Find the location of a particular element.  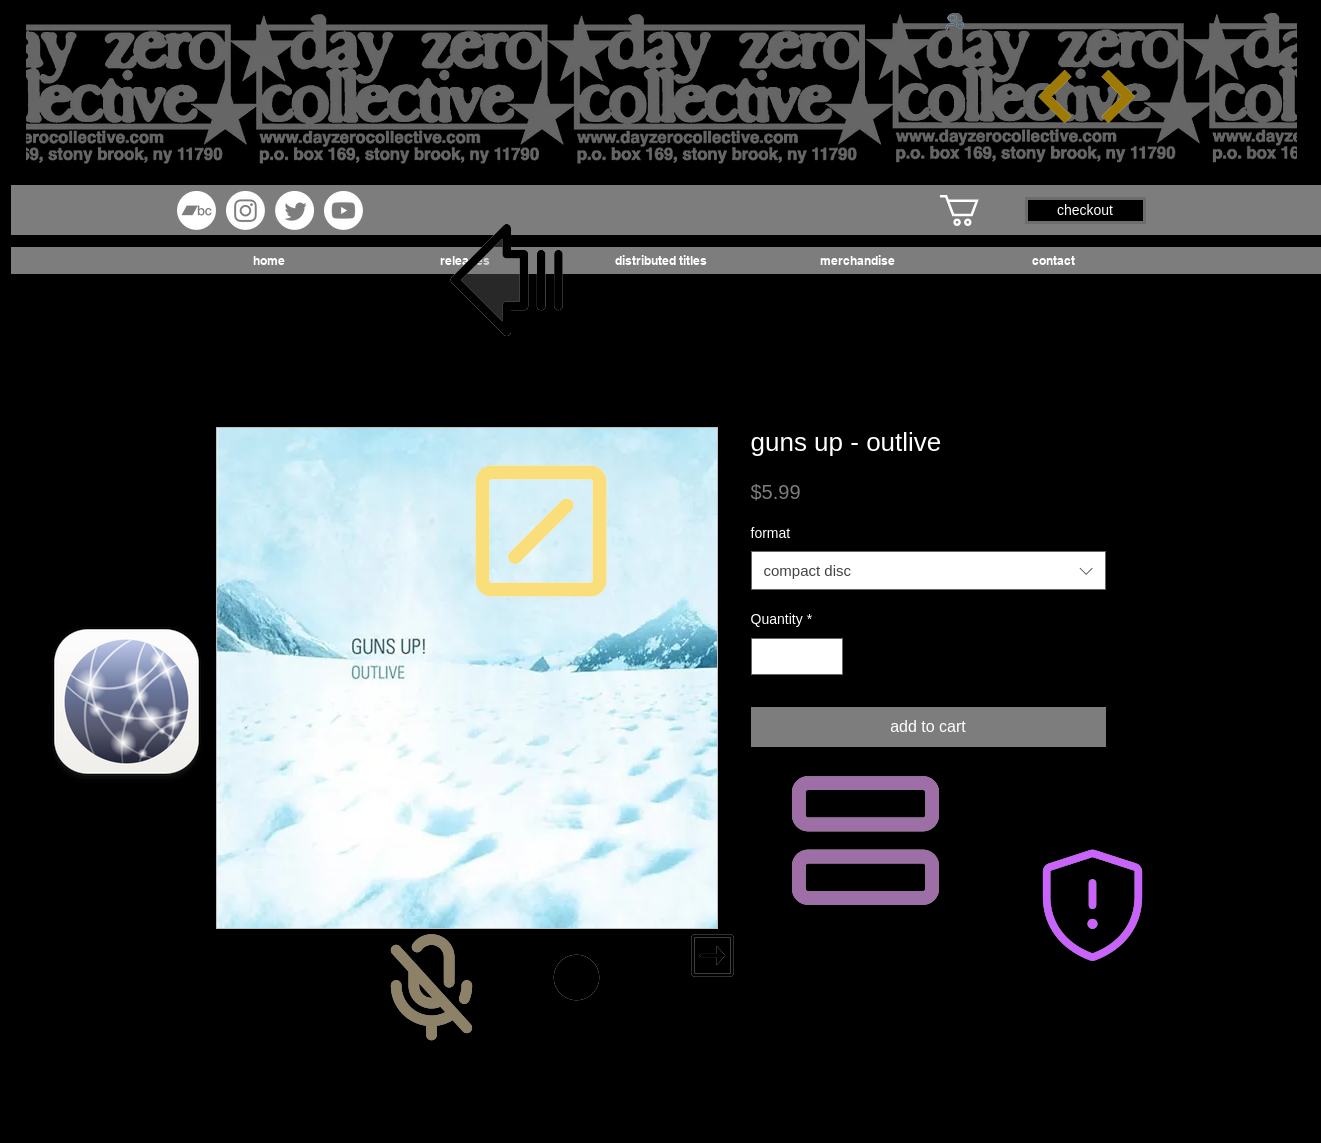

indicates an unread notification or new item is located at coordinates (576, 977).